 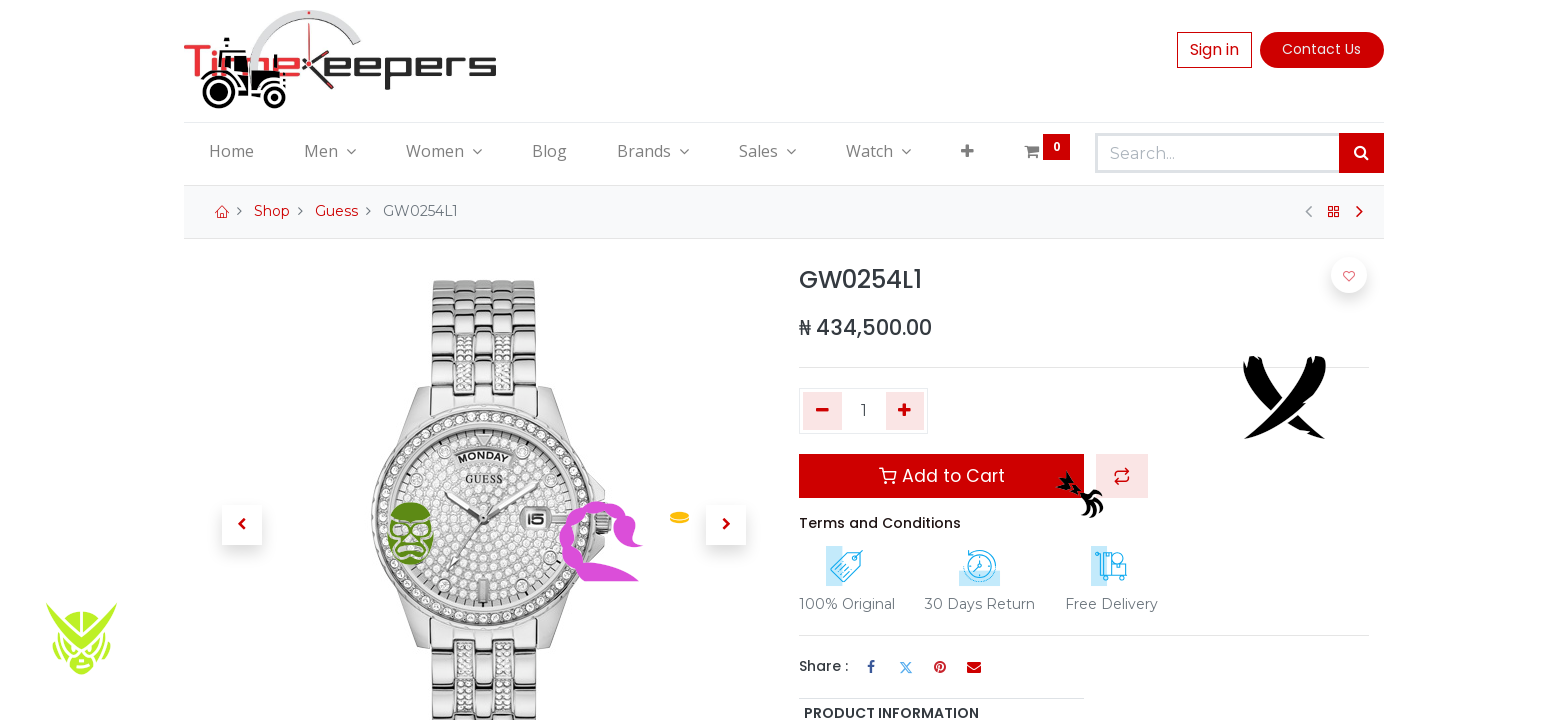 I want to click on bird foot or talon game element, so click(x=1079, y=494).